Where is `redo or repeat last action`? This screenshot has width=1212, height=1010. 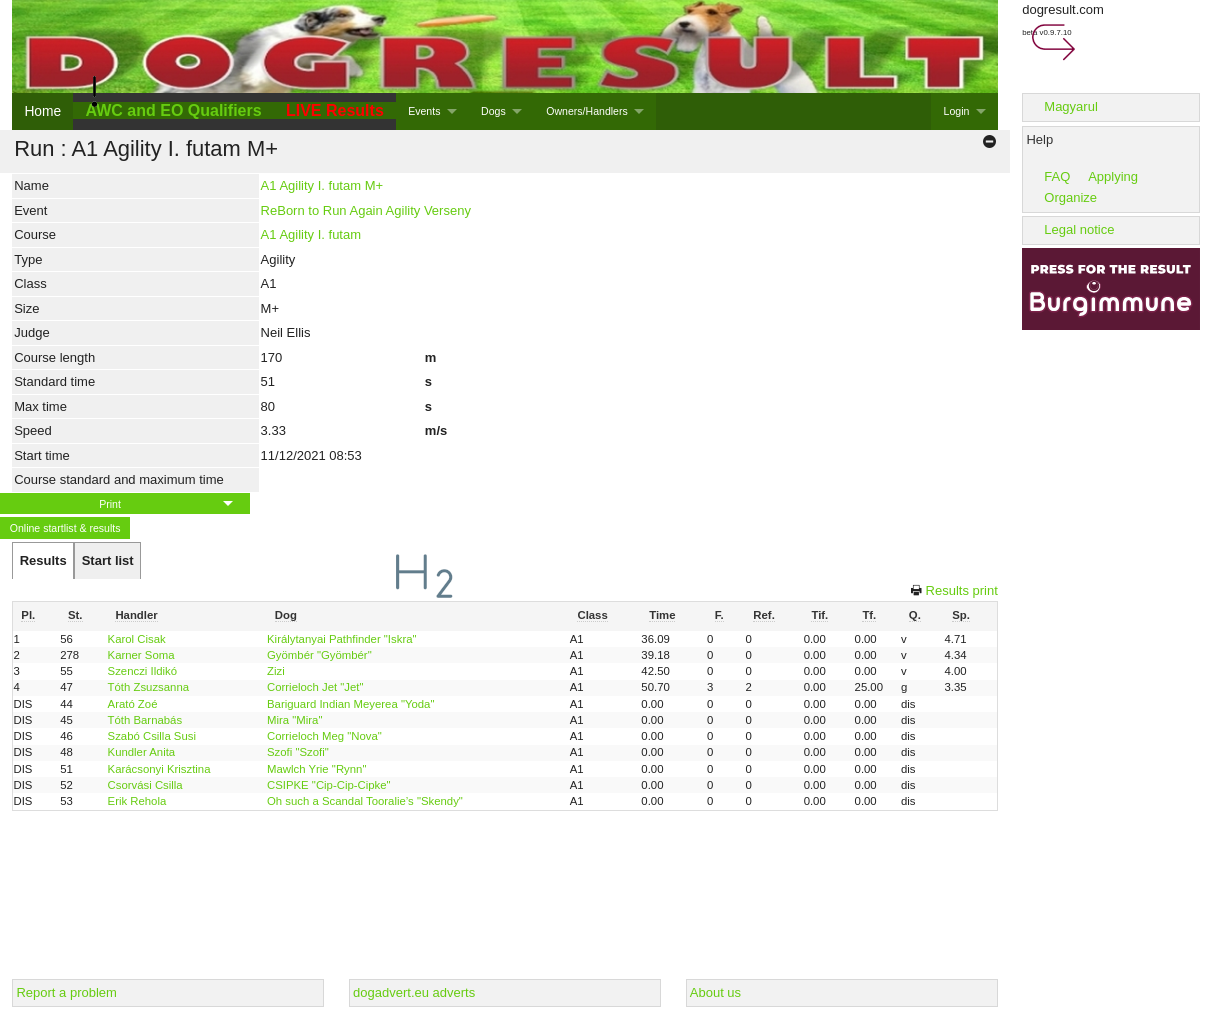
redo or repeat last action is located at coordinates (1053, 40).